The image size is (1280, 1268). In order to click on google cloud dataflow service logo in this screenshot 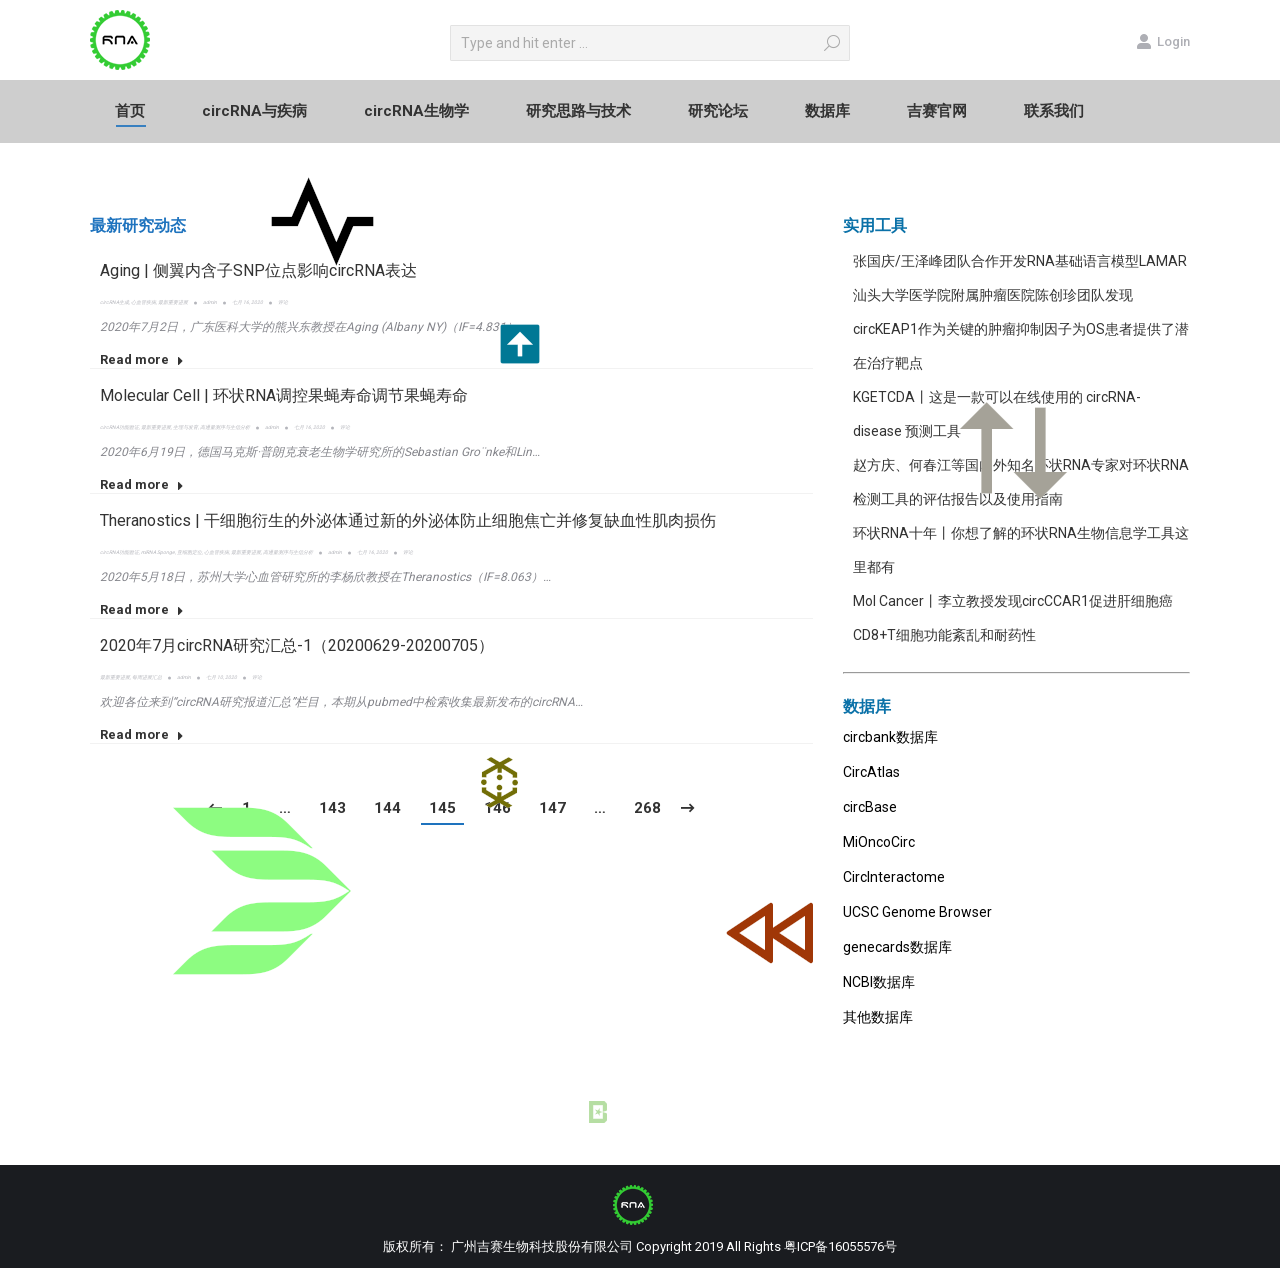, I will do `click(499, 782)`.